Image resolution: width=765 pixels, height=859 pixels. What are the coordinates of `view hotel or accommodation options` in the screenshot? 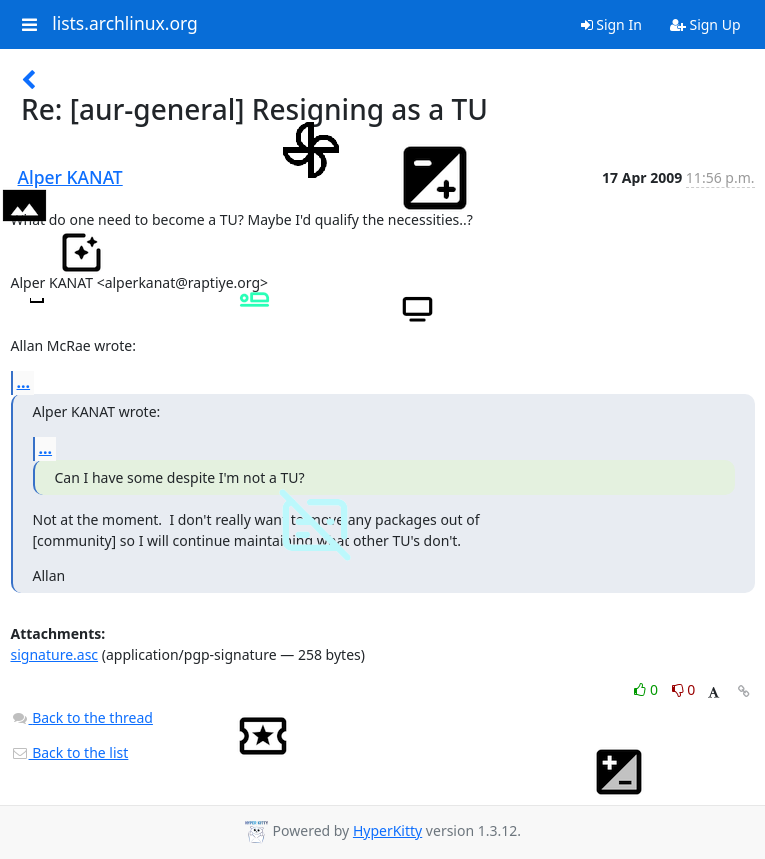 It's located at (254, 299).